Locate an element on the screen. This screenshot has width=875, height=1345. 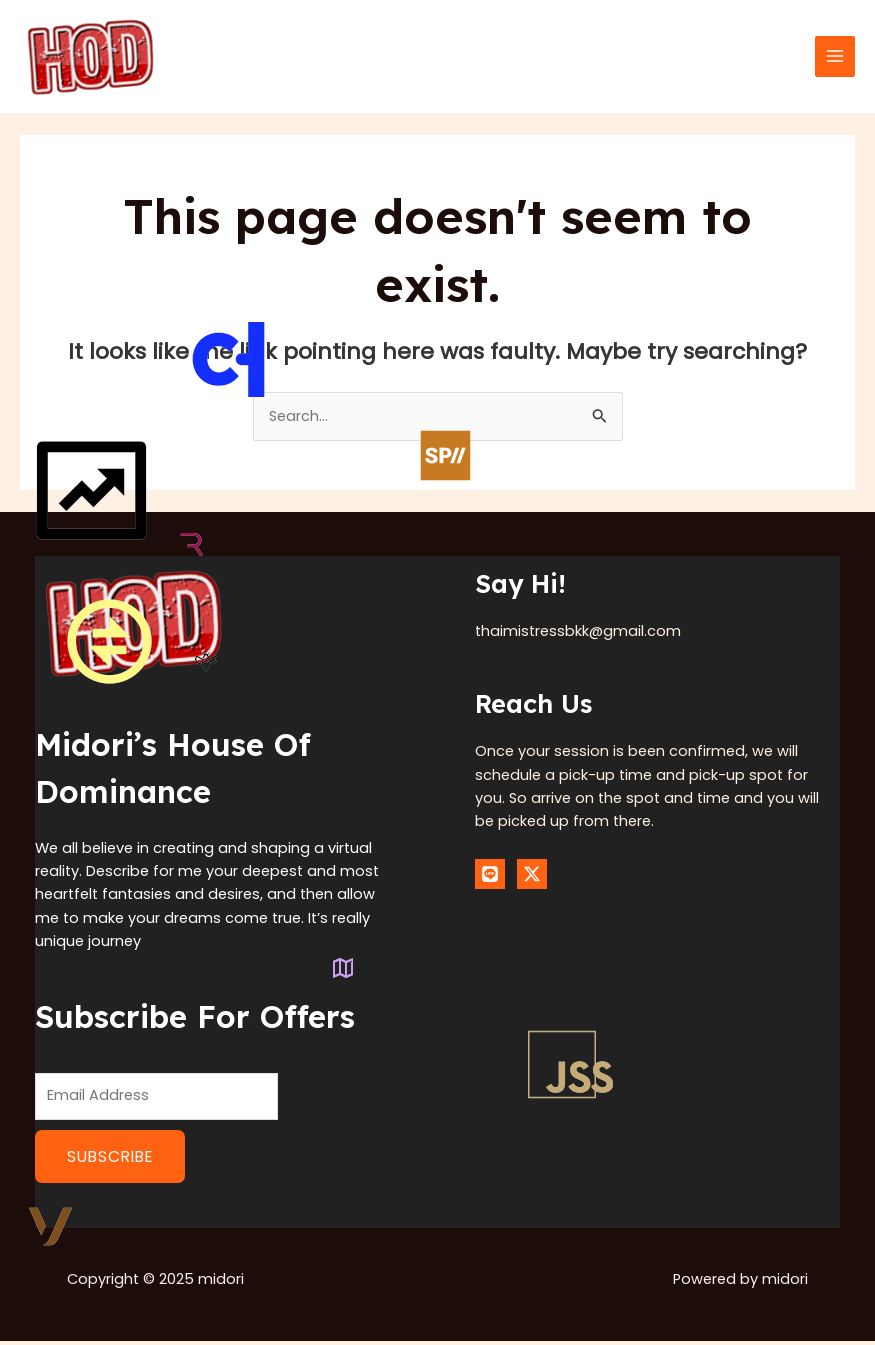
castorama home improvement store logo is located at coordinates (228, 359).